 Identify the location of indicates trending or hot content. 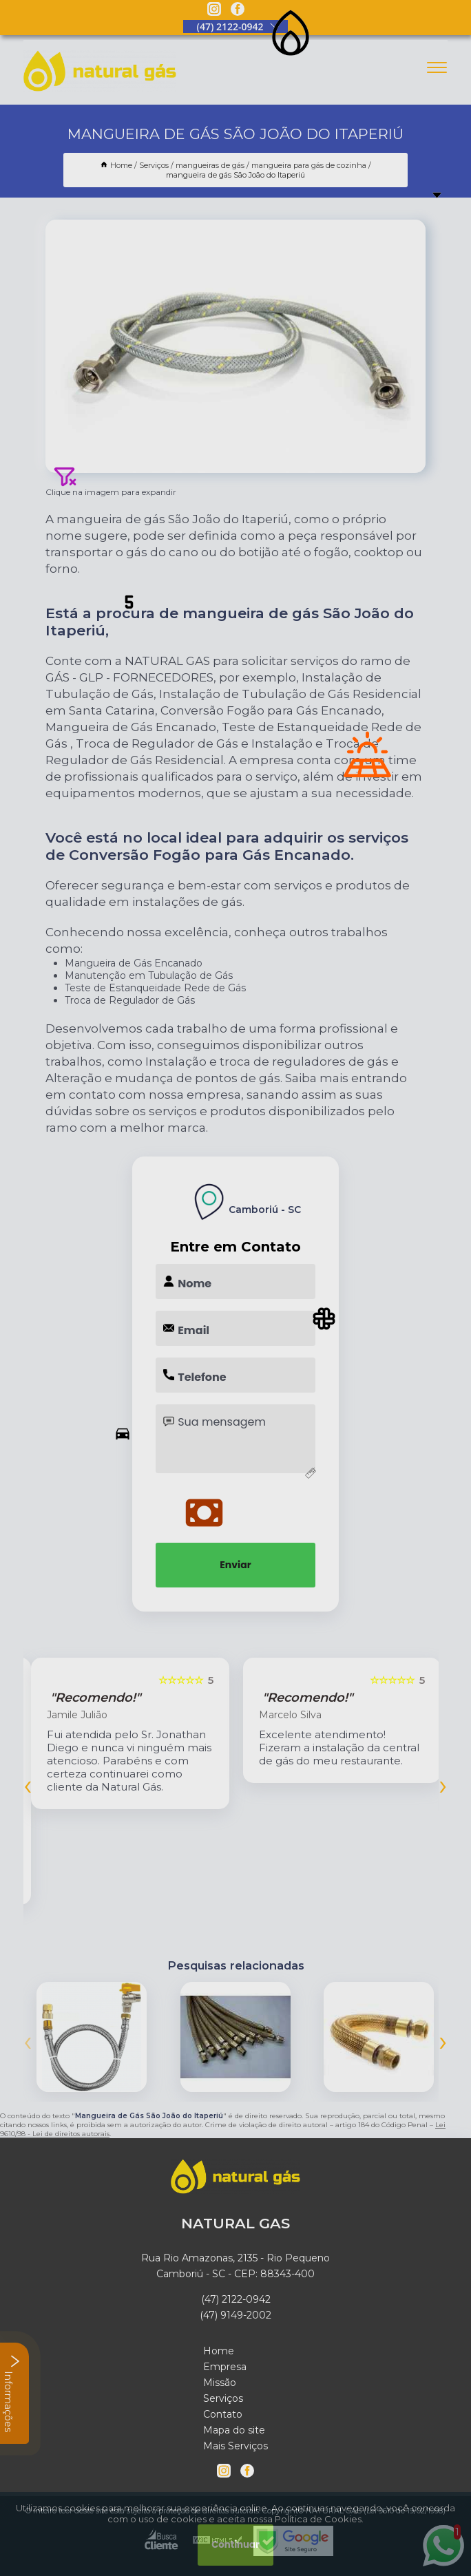
(291, 34).